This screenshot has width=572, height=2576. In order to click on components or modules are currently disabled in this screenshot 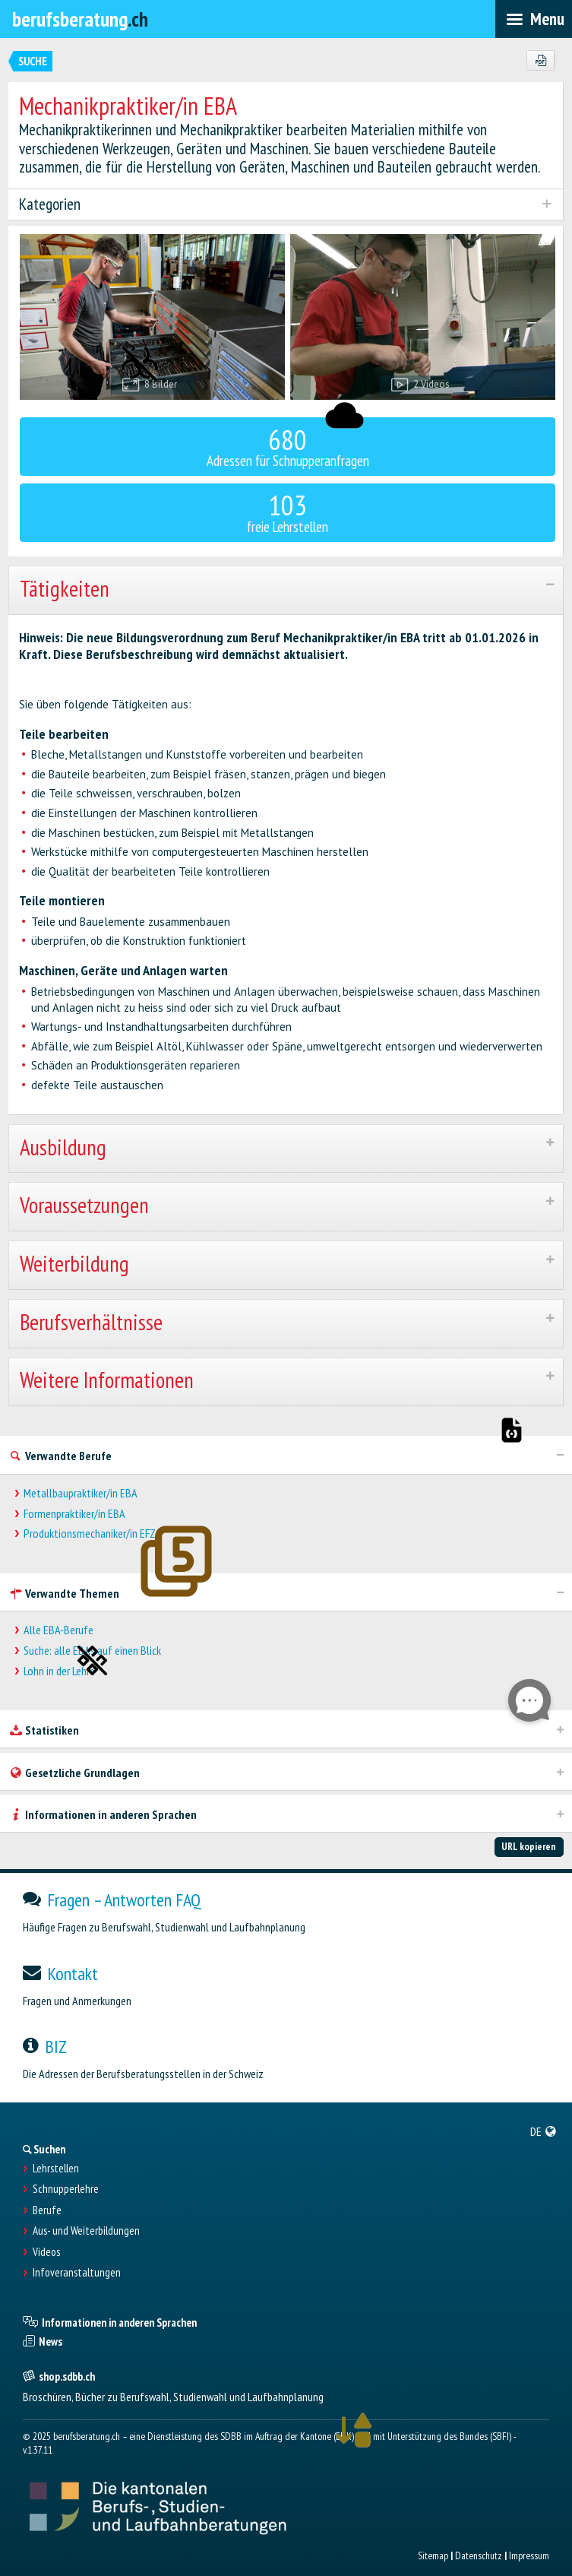, I will do `click(92, 1660)`.